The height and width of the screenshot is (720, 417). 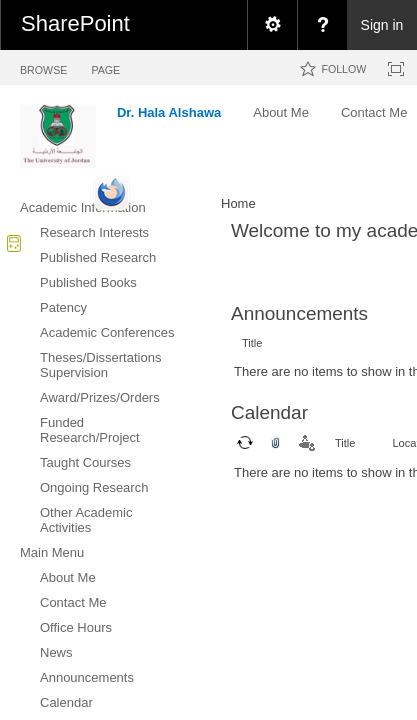 What do you see at coordinates (111, 192) in the screenshot?
I see `open Firefox Aurora browser` at bounding box center [111, 192].